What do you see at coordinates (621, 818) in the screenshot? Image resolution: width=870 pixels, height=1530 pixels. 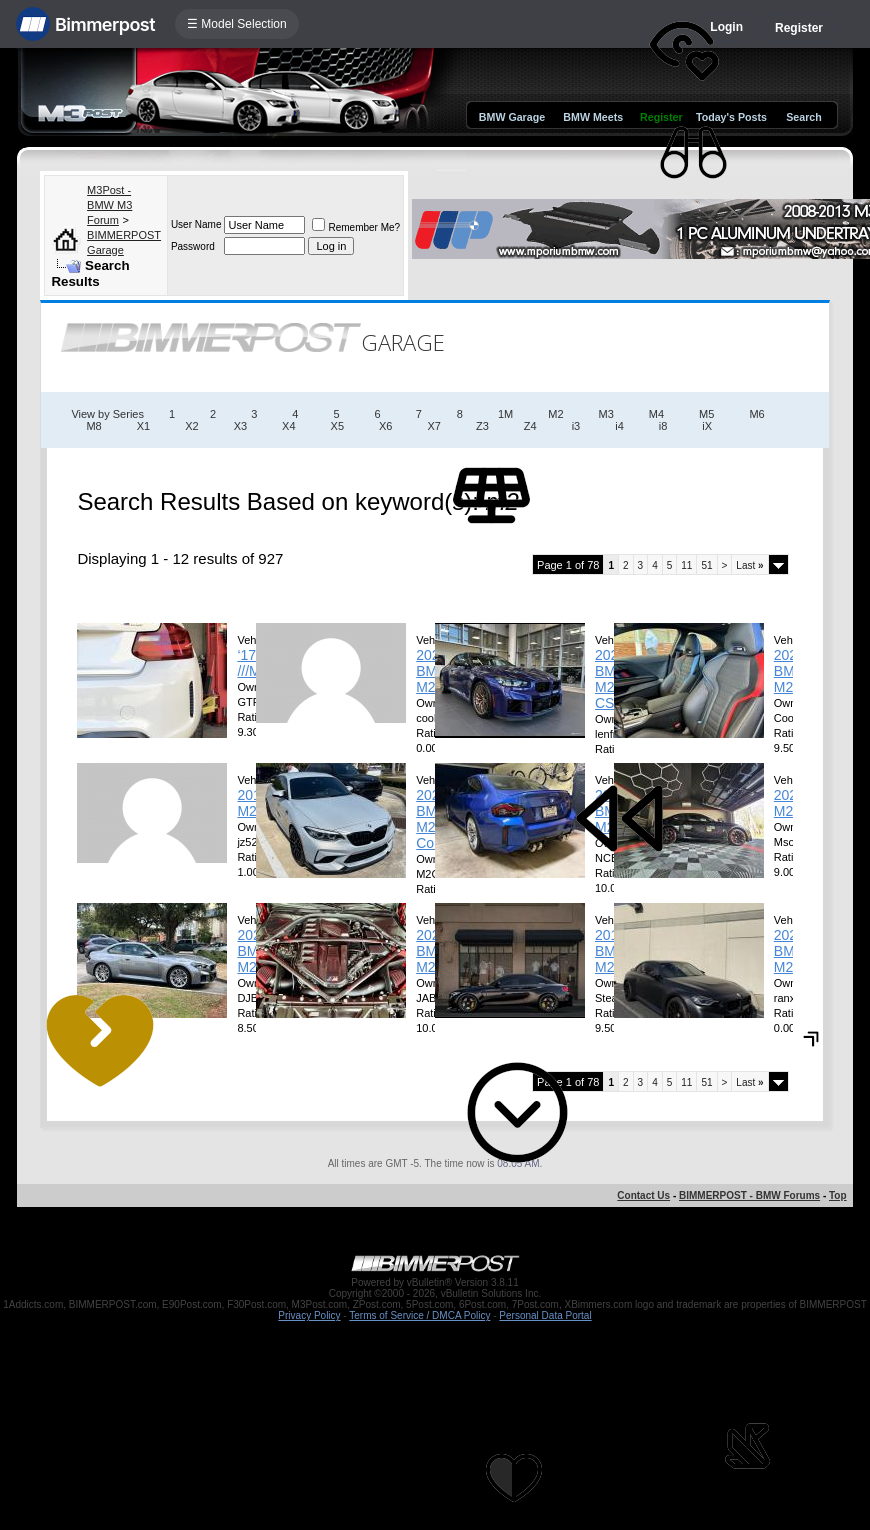 I see `skip to previous track` at bounding box center [621, 818].